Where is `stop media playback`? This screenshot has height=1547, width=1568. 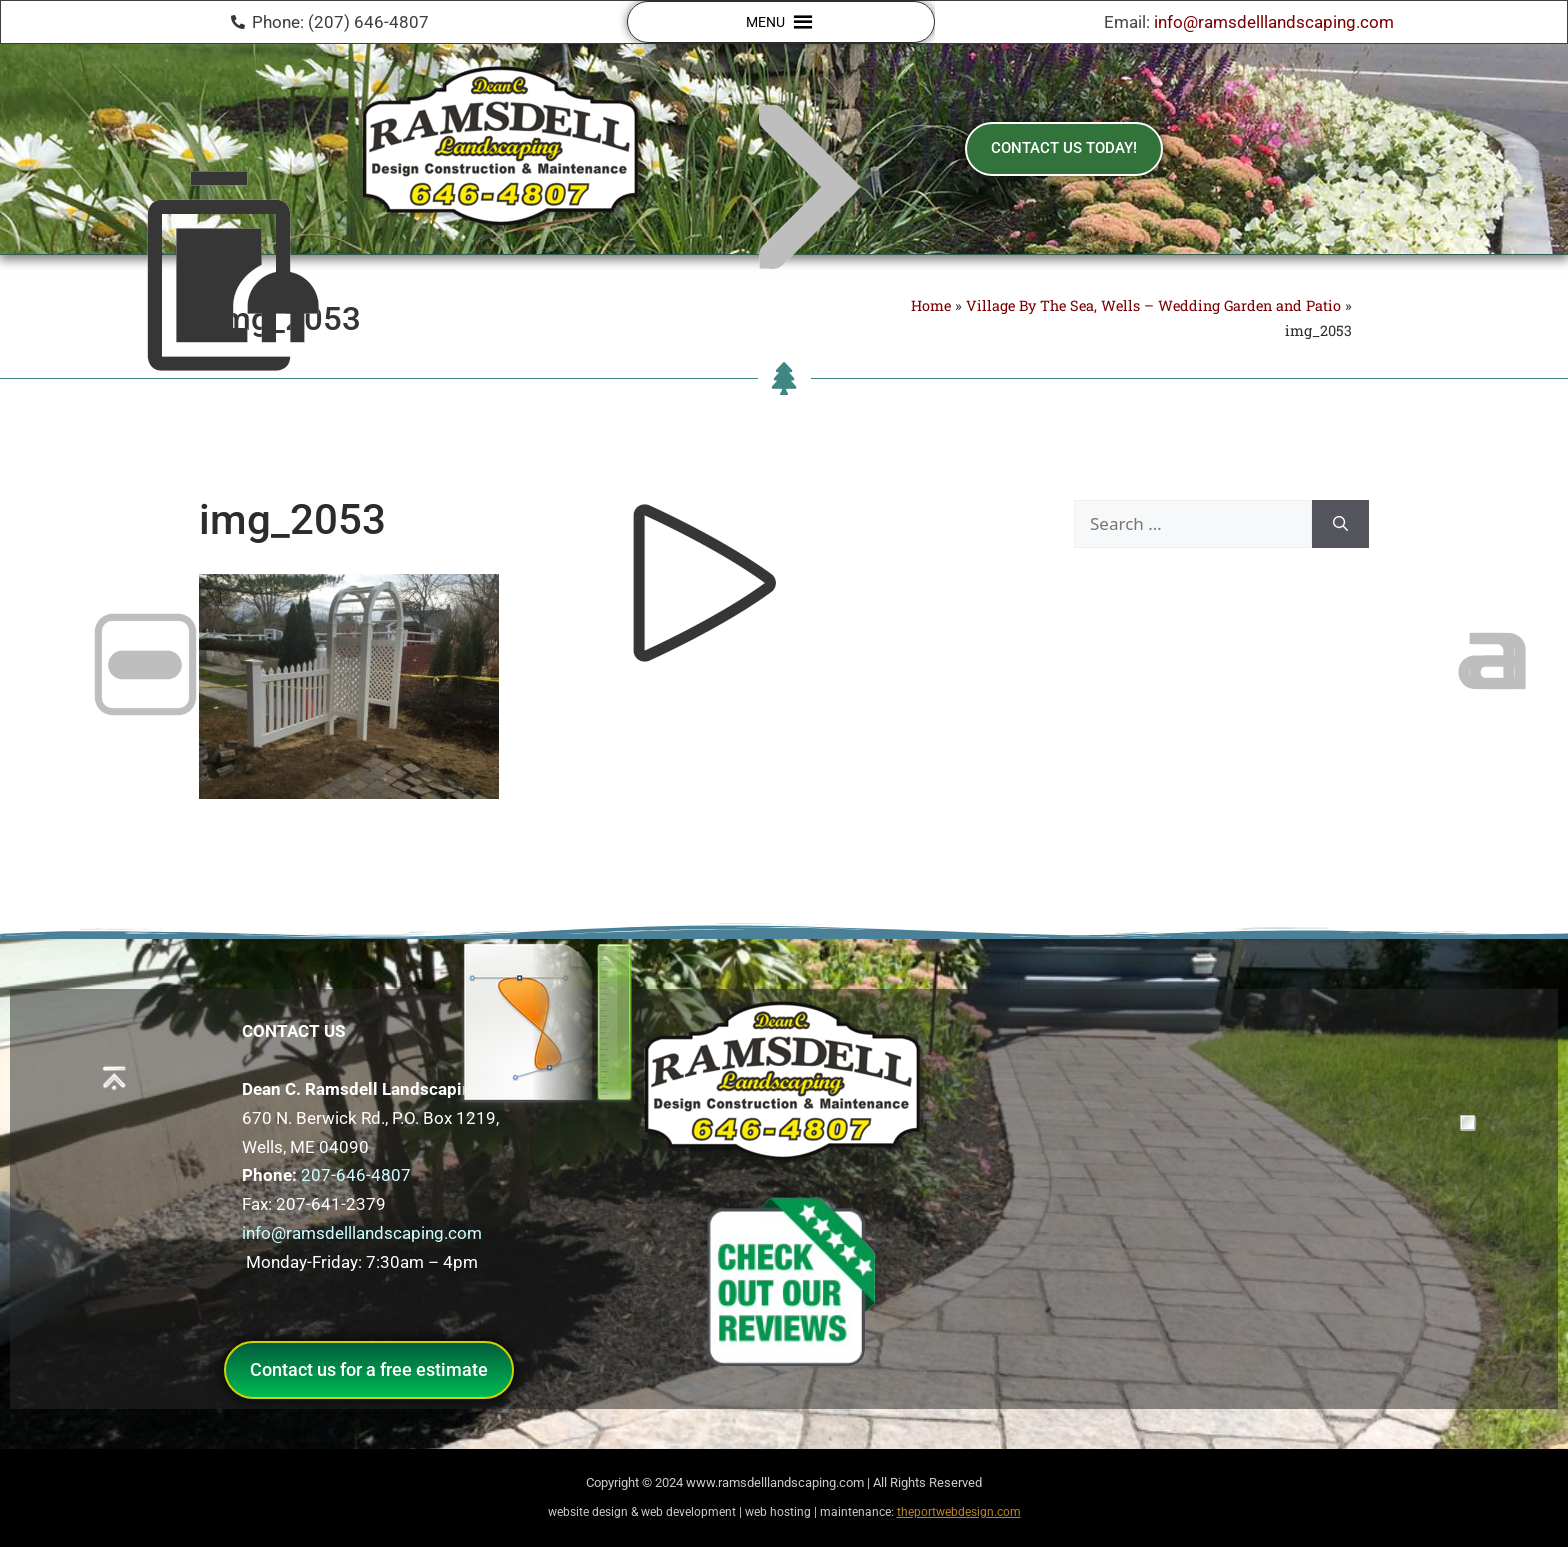 stop media playback is located at coordinates (1467, 1122).